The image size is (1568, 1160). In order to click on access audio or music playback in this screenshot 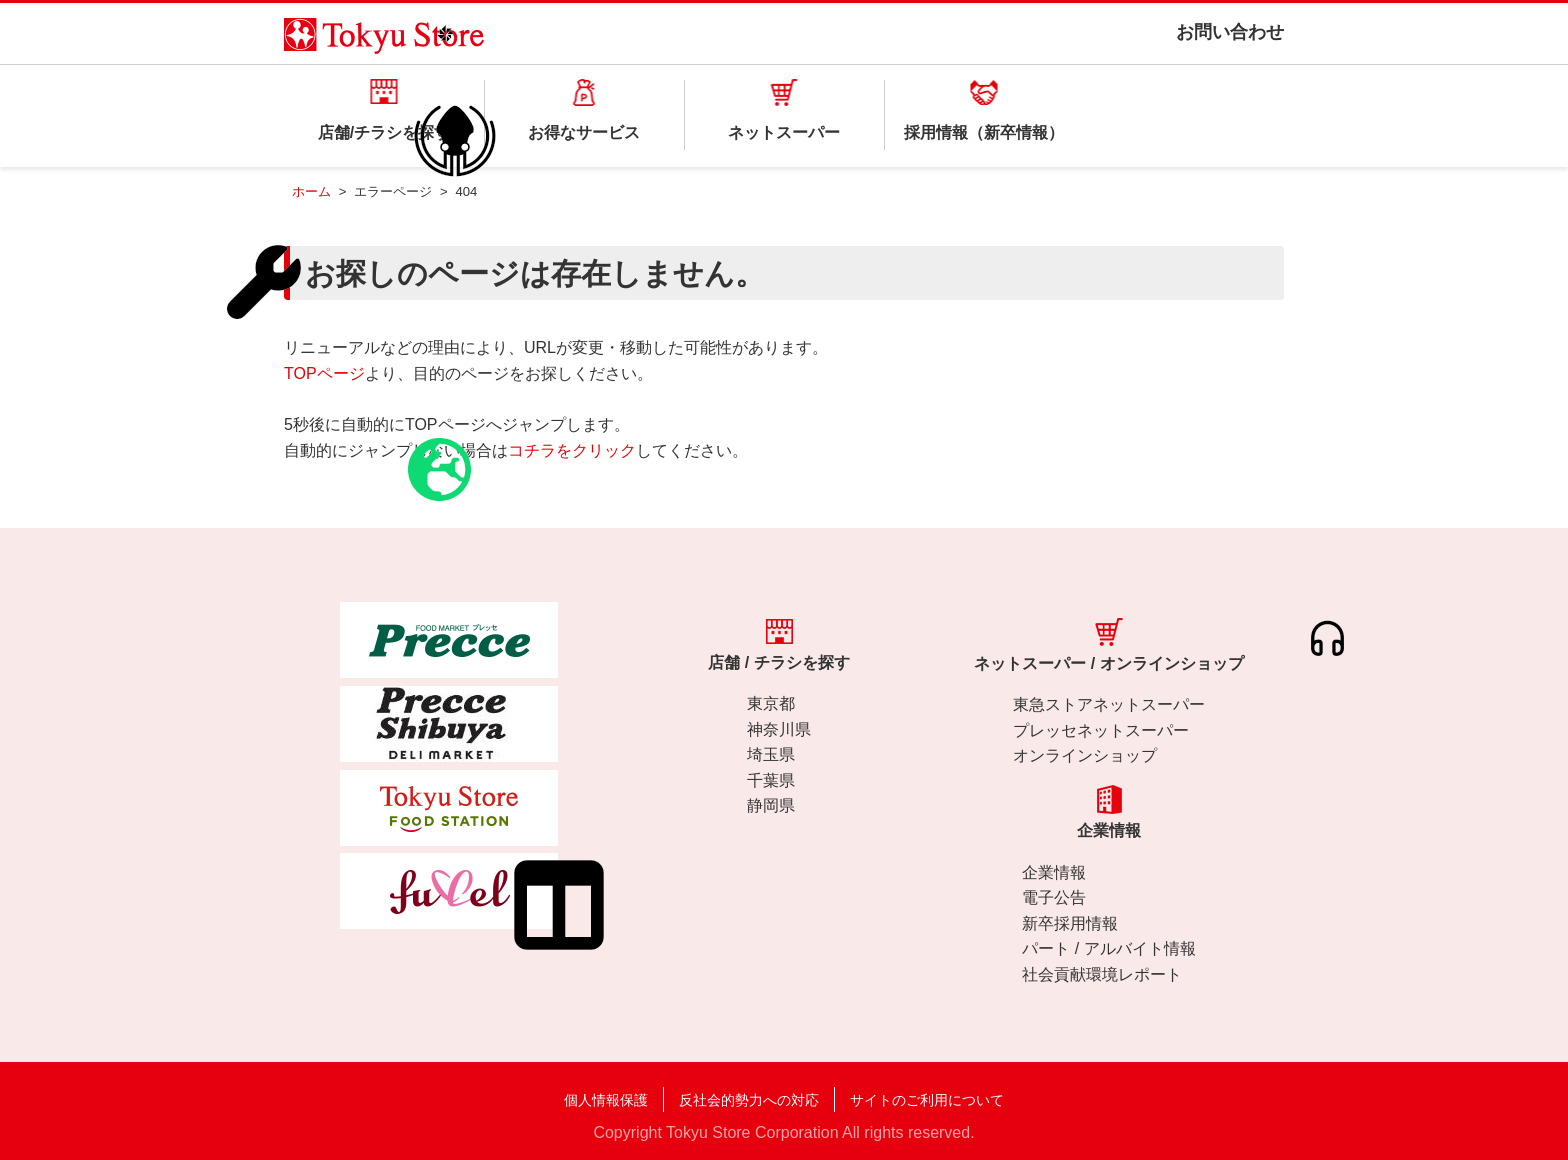, I will do `click(1327, 639)`.